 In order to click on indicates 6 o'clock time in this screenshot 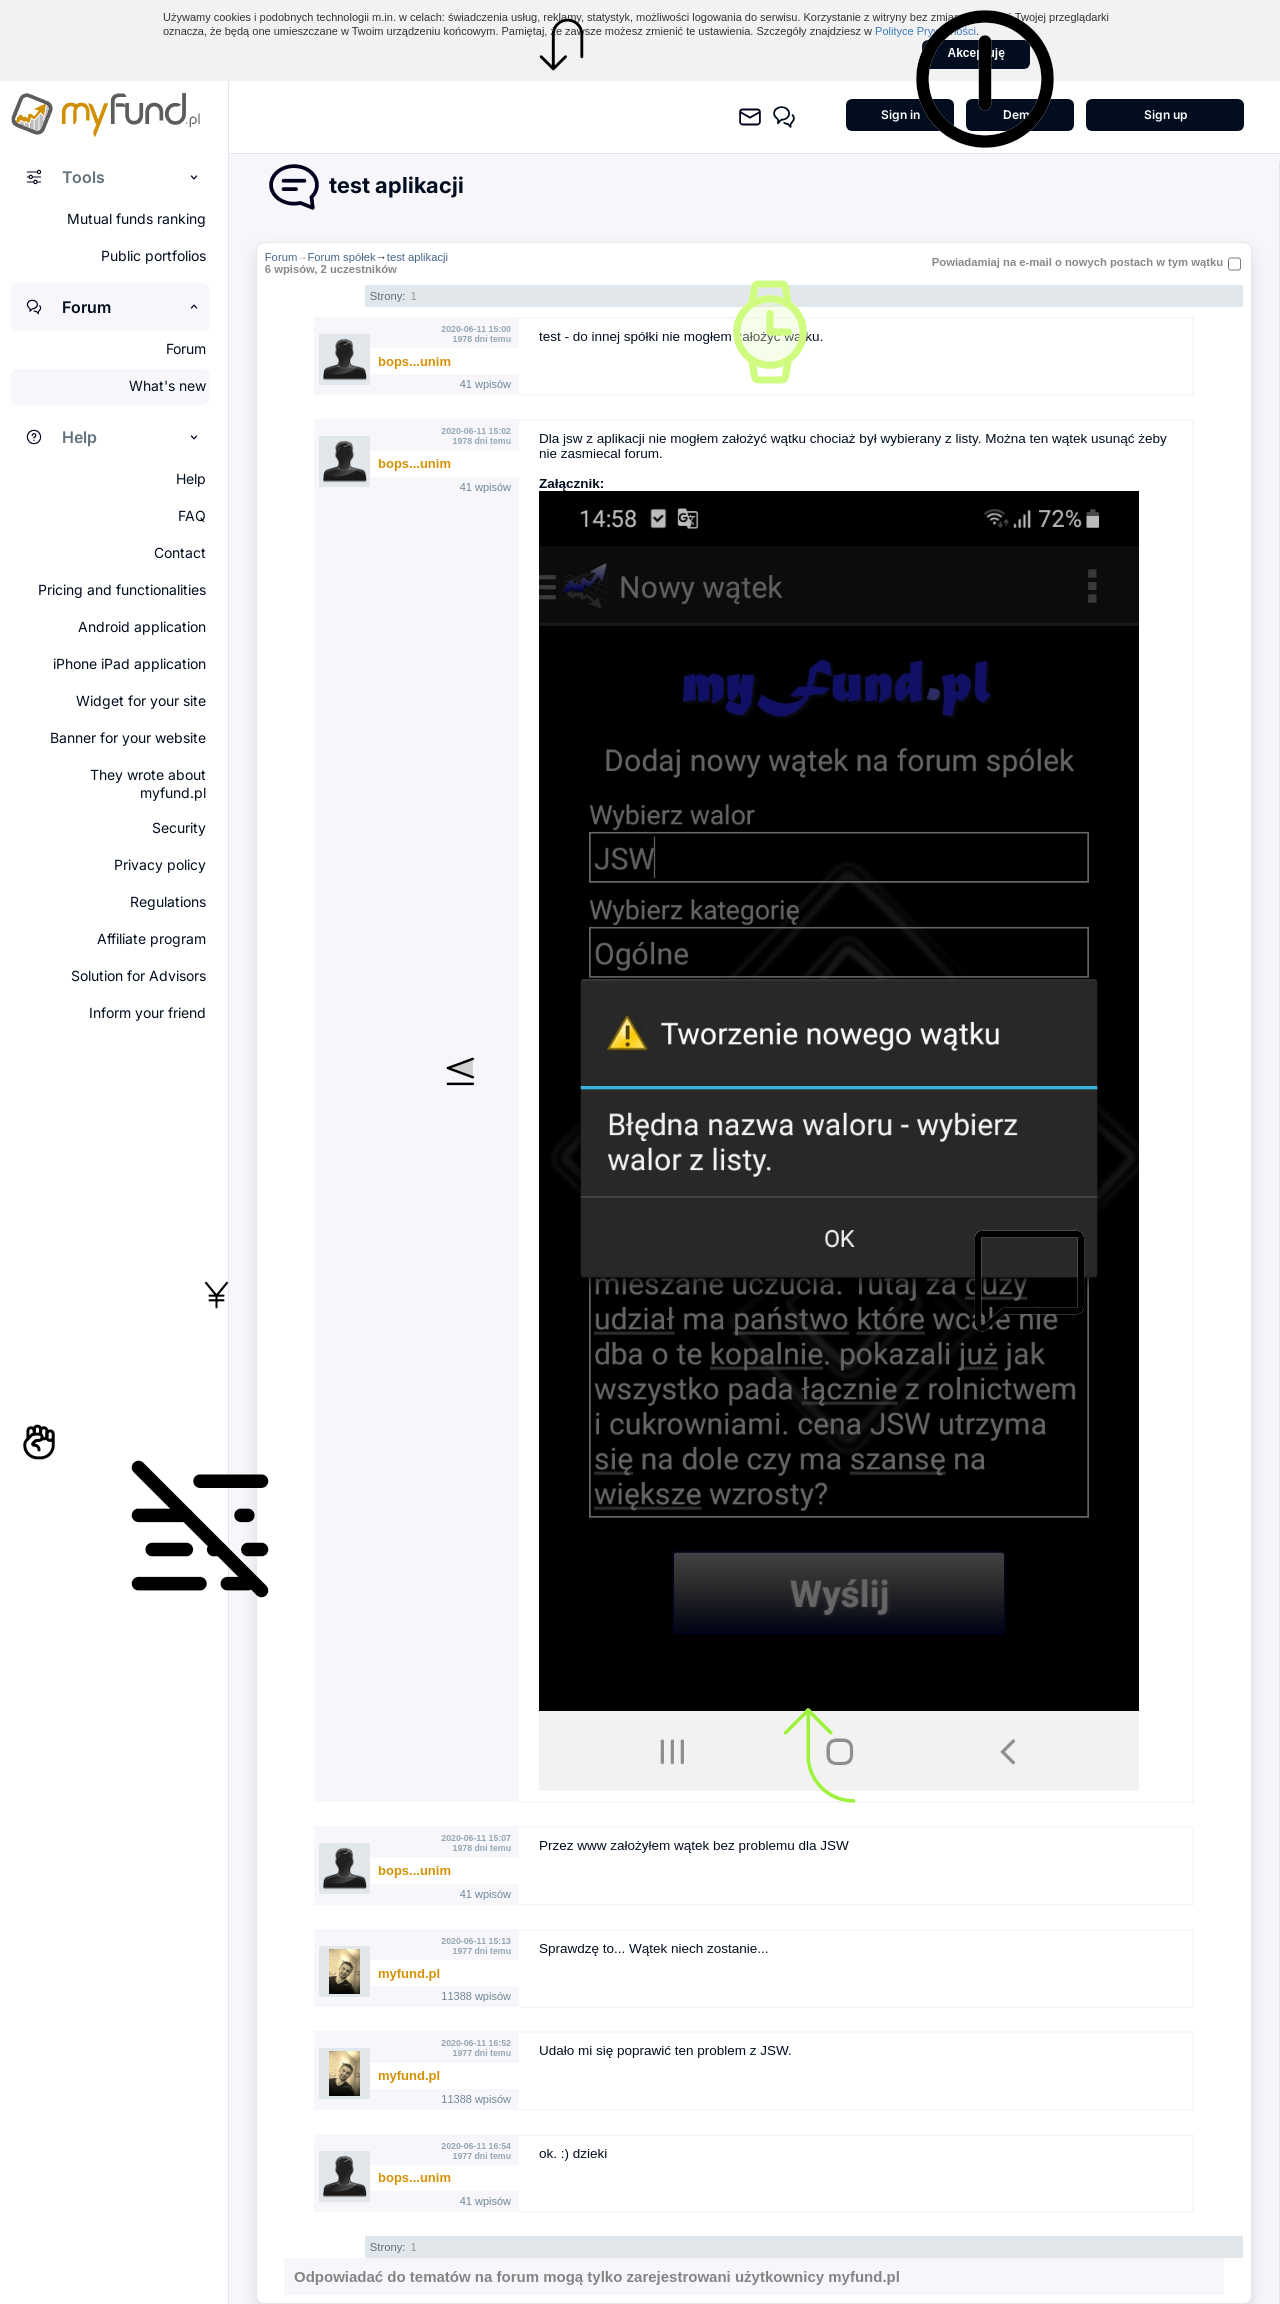, I will do `click(985, 79)`.